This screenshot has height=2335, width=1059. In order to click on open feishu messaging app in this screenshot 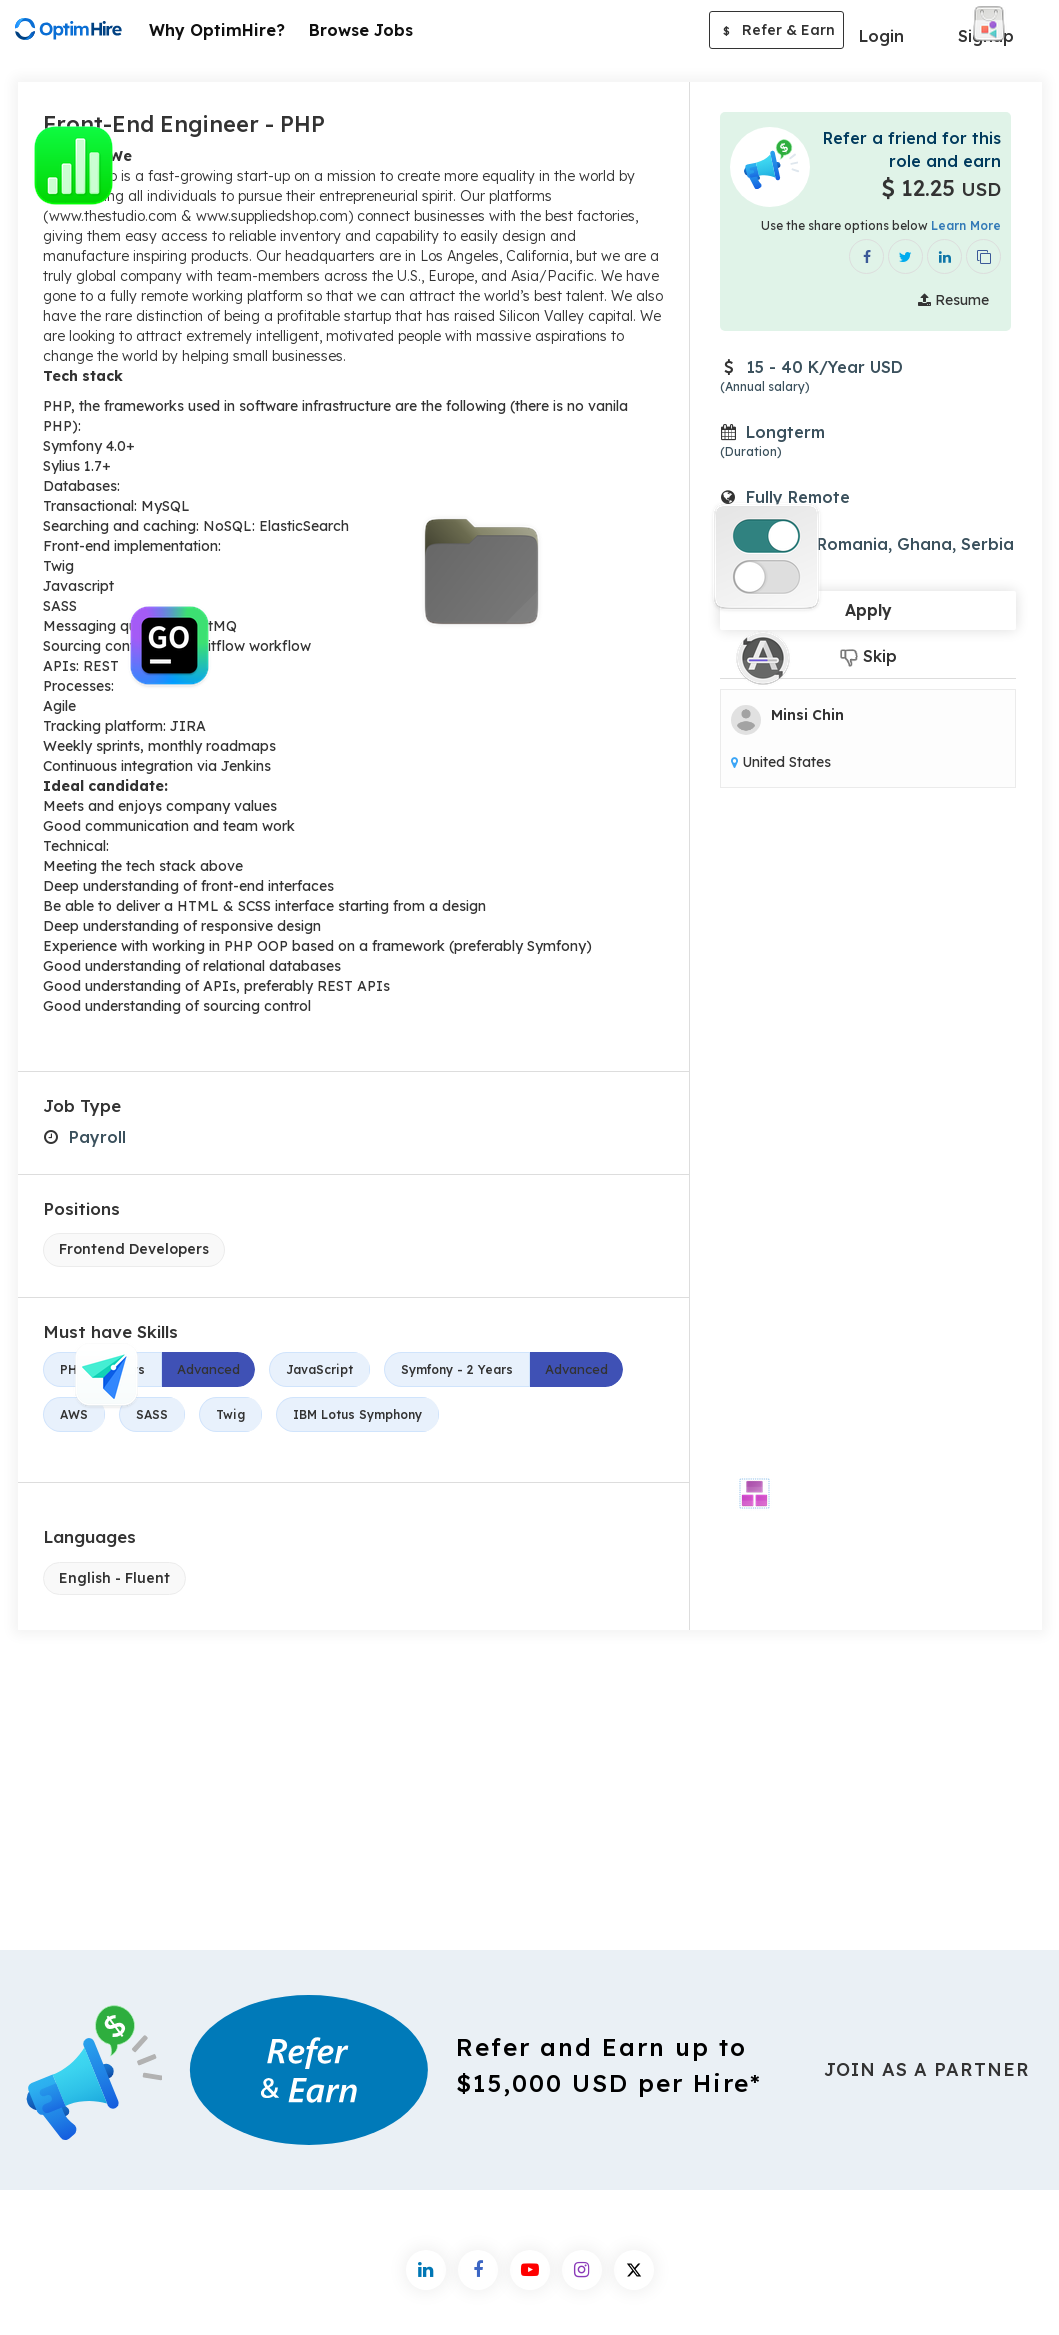, I will do `click(106, 1374)`.